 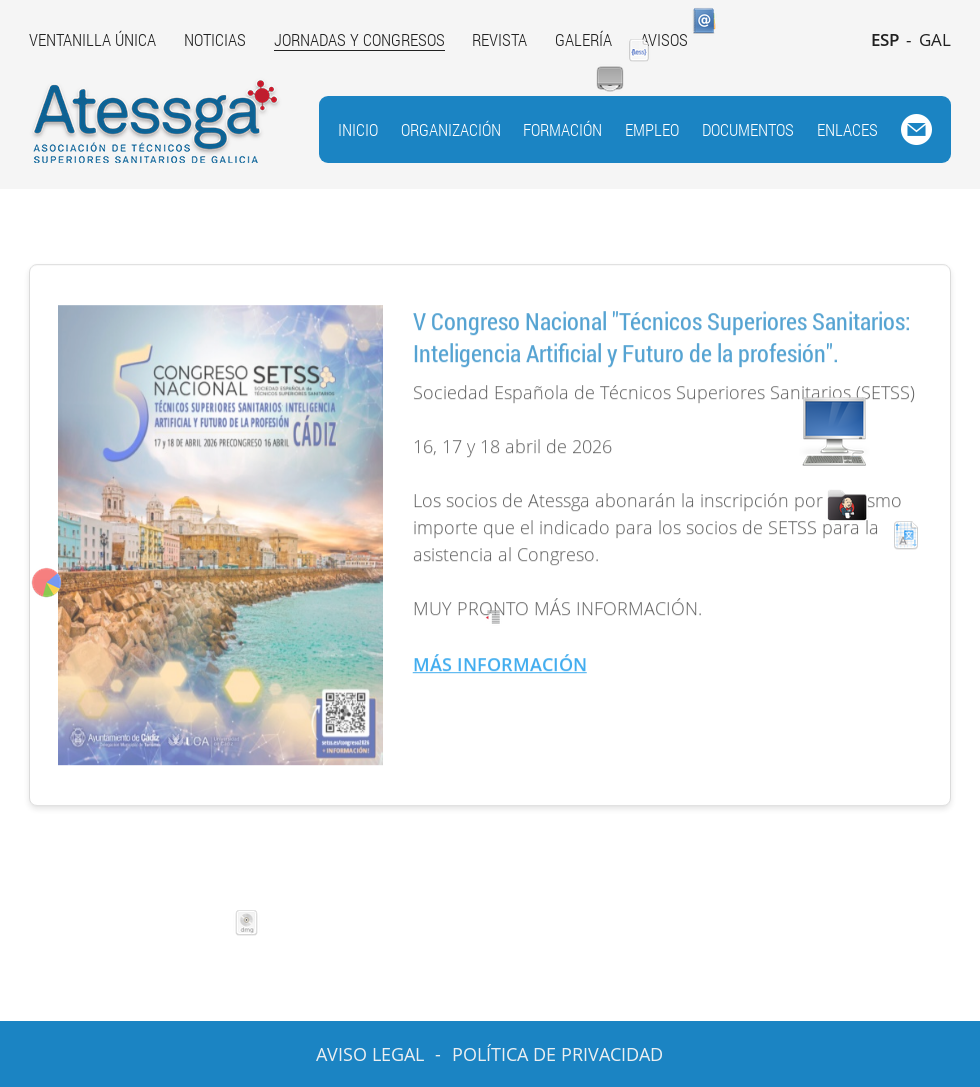 I want to click on a LESS stylesheet file, so click(x=639, y=50).